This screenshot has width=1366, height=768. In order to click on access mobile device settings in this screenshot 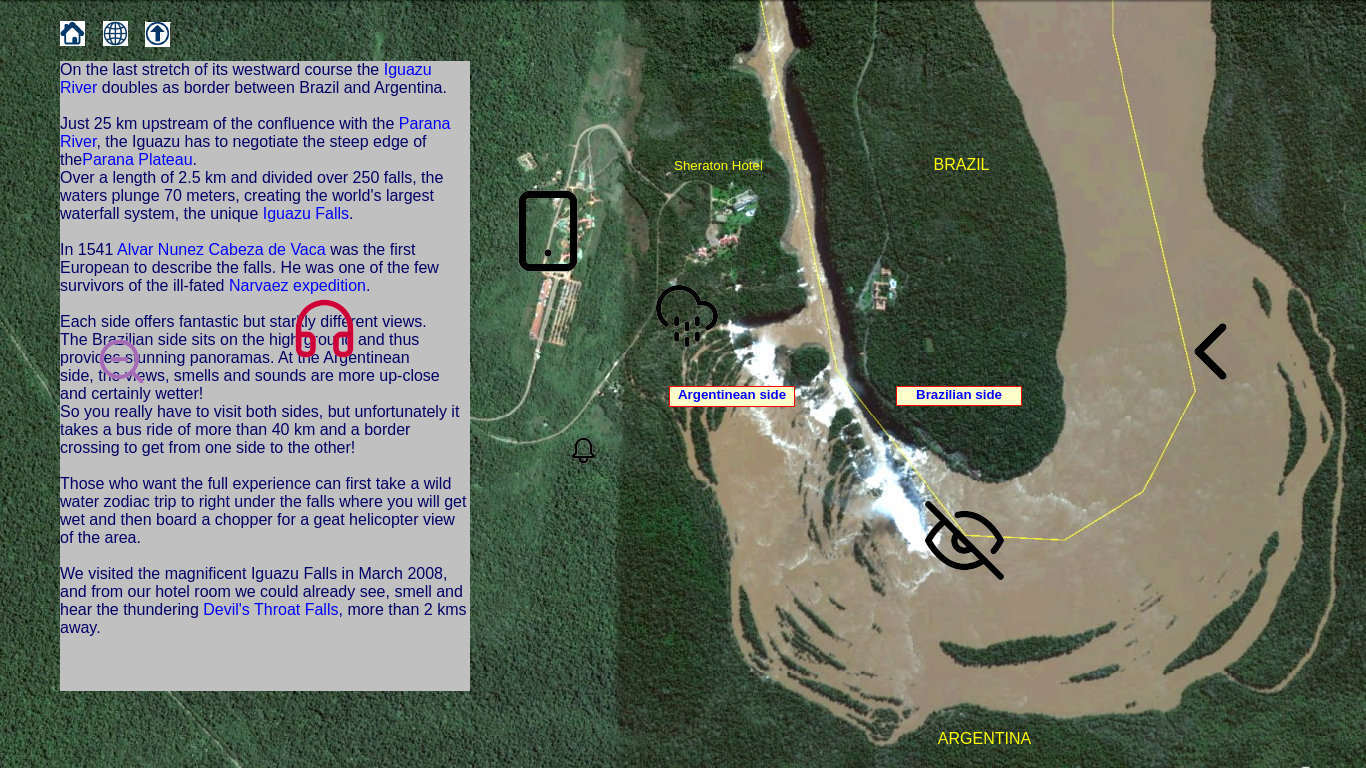, I will do `click(548, 231)`.